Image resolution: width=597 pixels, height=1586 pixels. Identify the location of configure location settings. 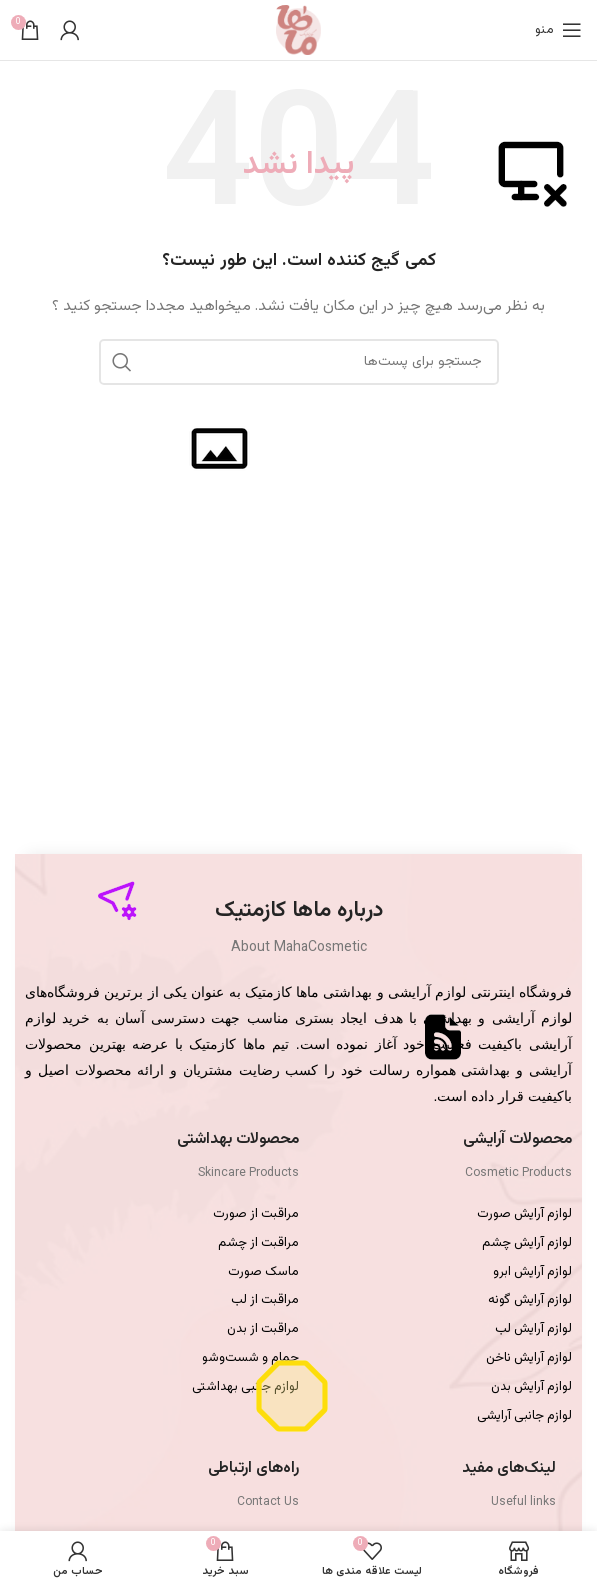
(116, 899).